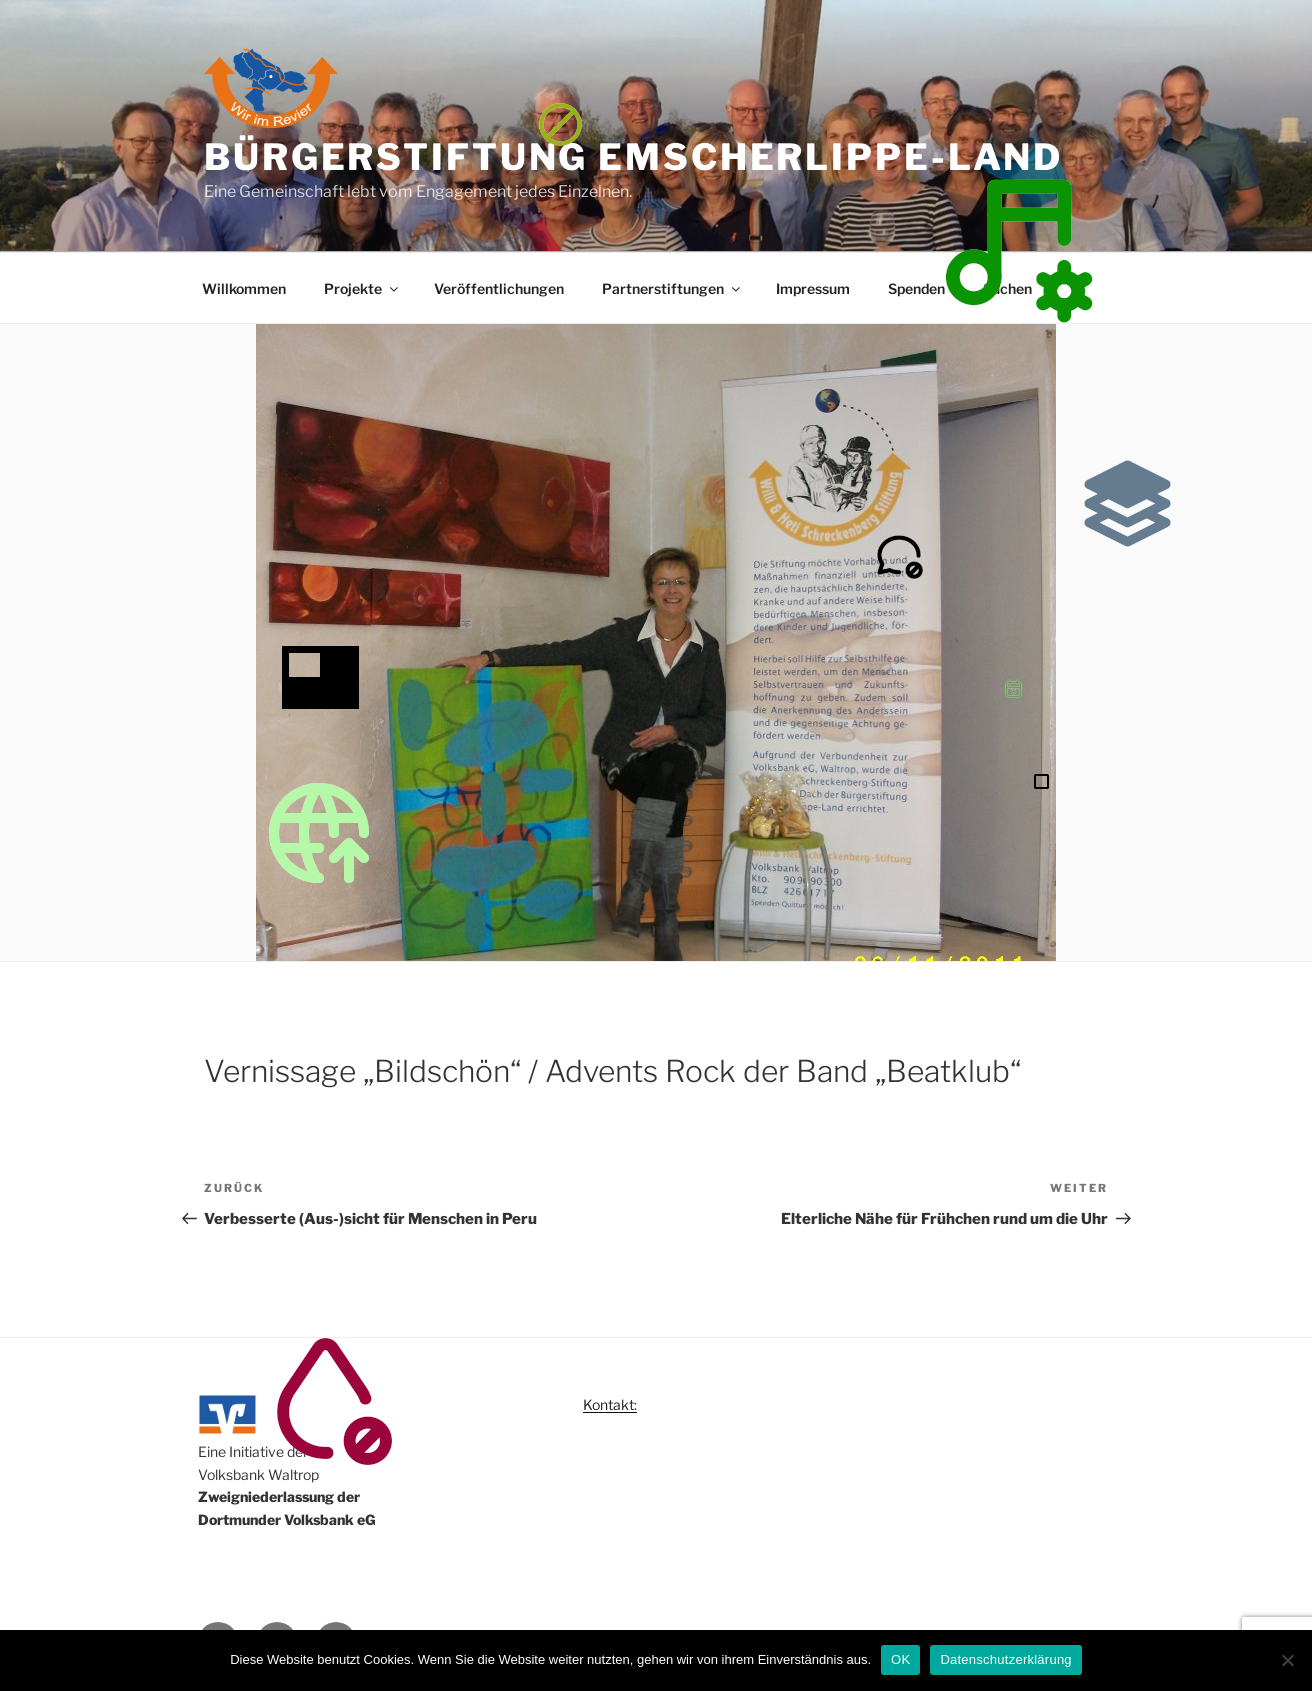 Image resolution: width=1312 pixels, height=1691 pixels. Describe the element at coordinates (325, 1398) in the screenshot. I see `disable water or liquid-related feature` at that location.